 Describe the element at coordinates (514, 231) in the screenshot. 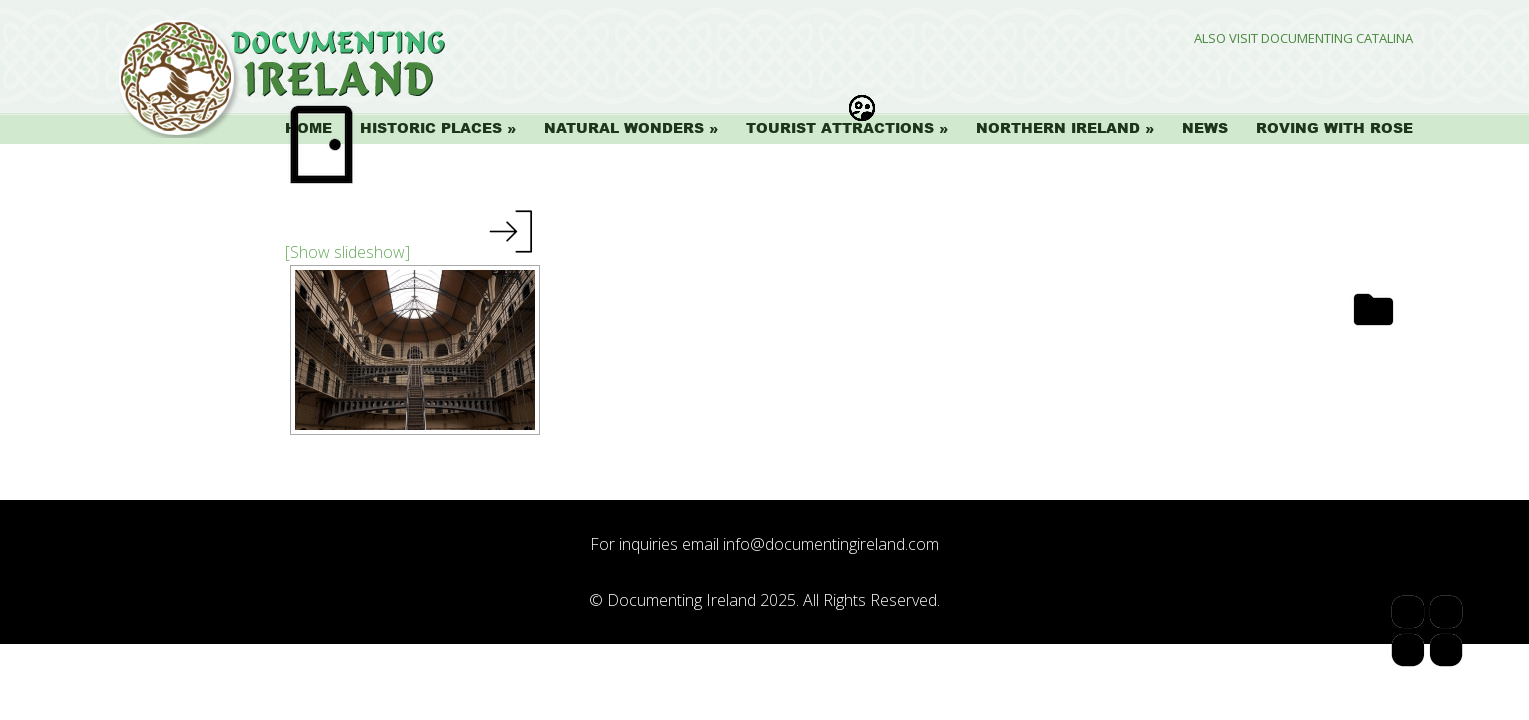

I see `sign in to your account` at that location.